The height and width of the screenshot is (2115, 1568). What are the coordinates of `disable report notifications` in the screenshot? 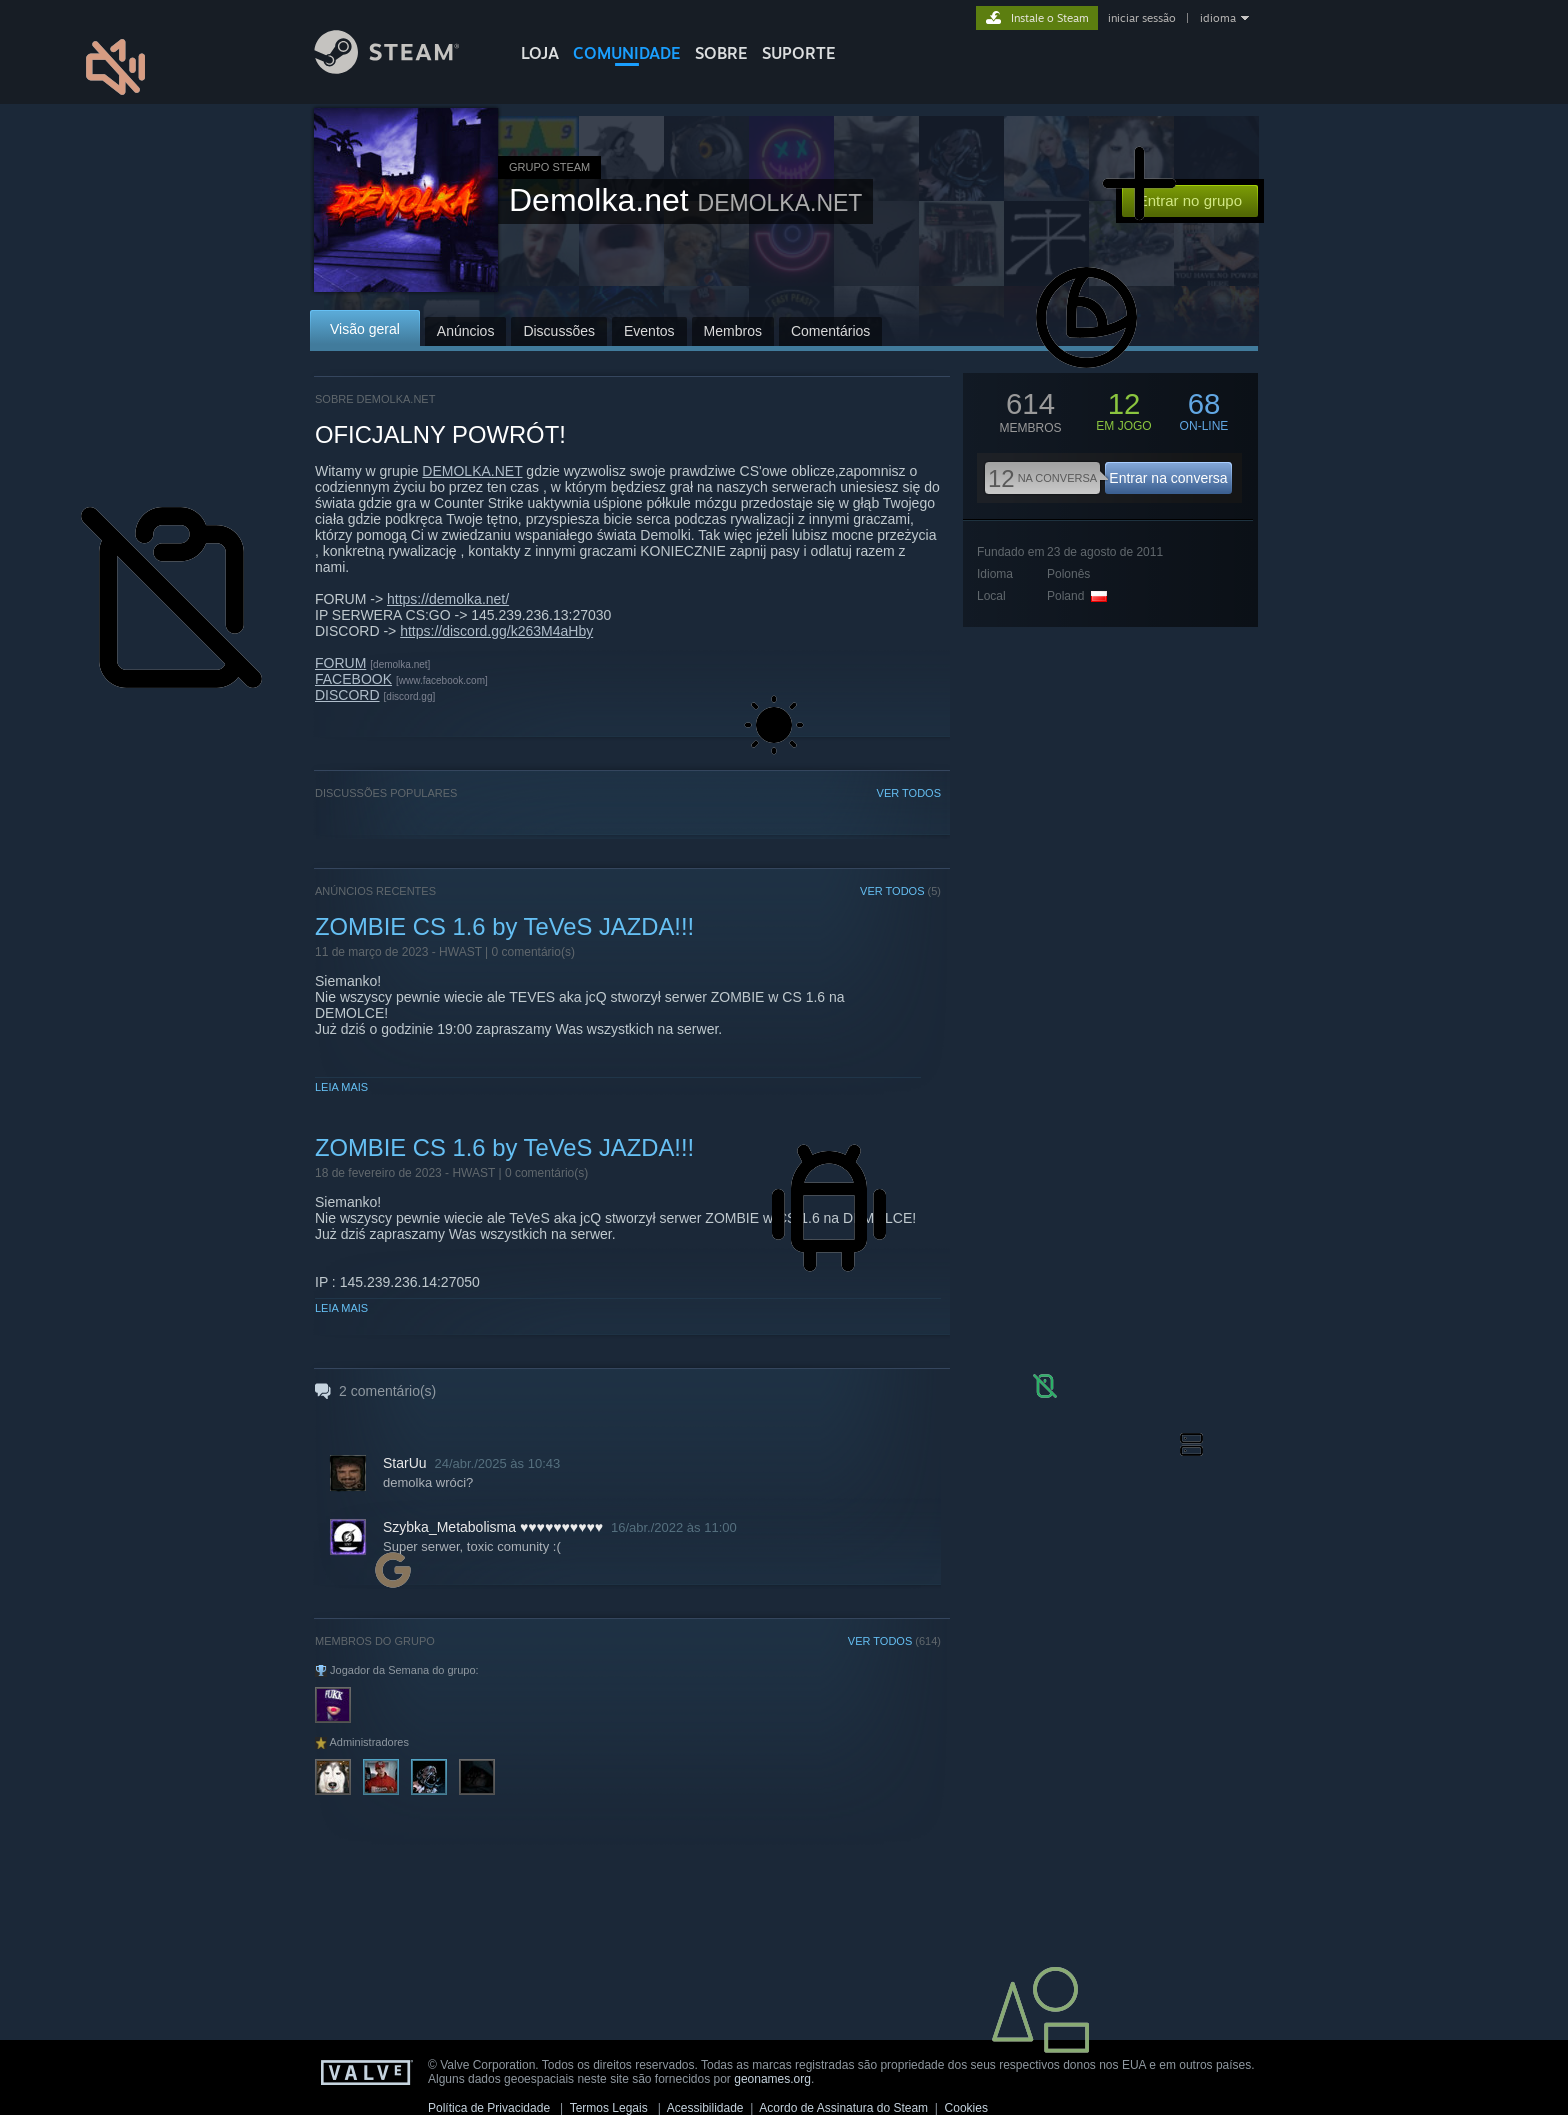 It's located at (171, 597).